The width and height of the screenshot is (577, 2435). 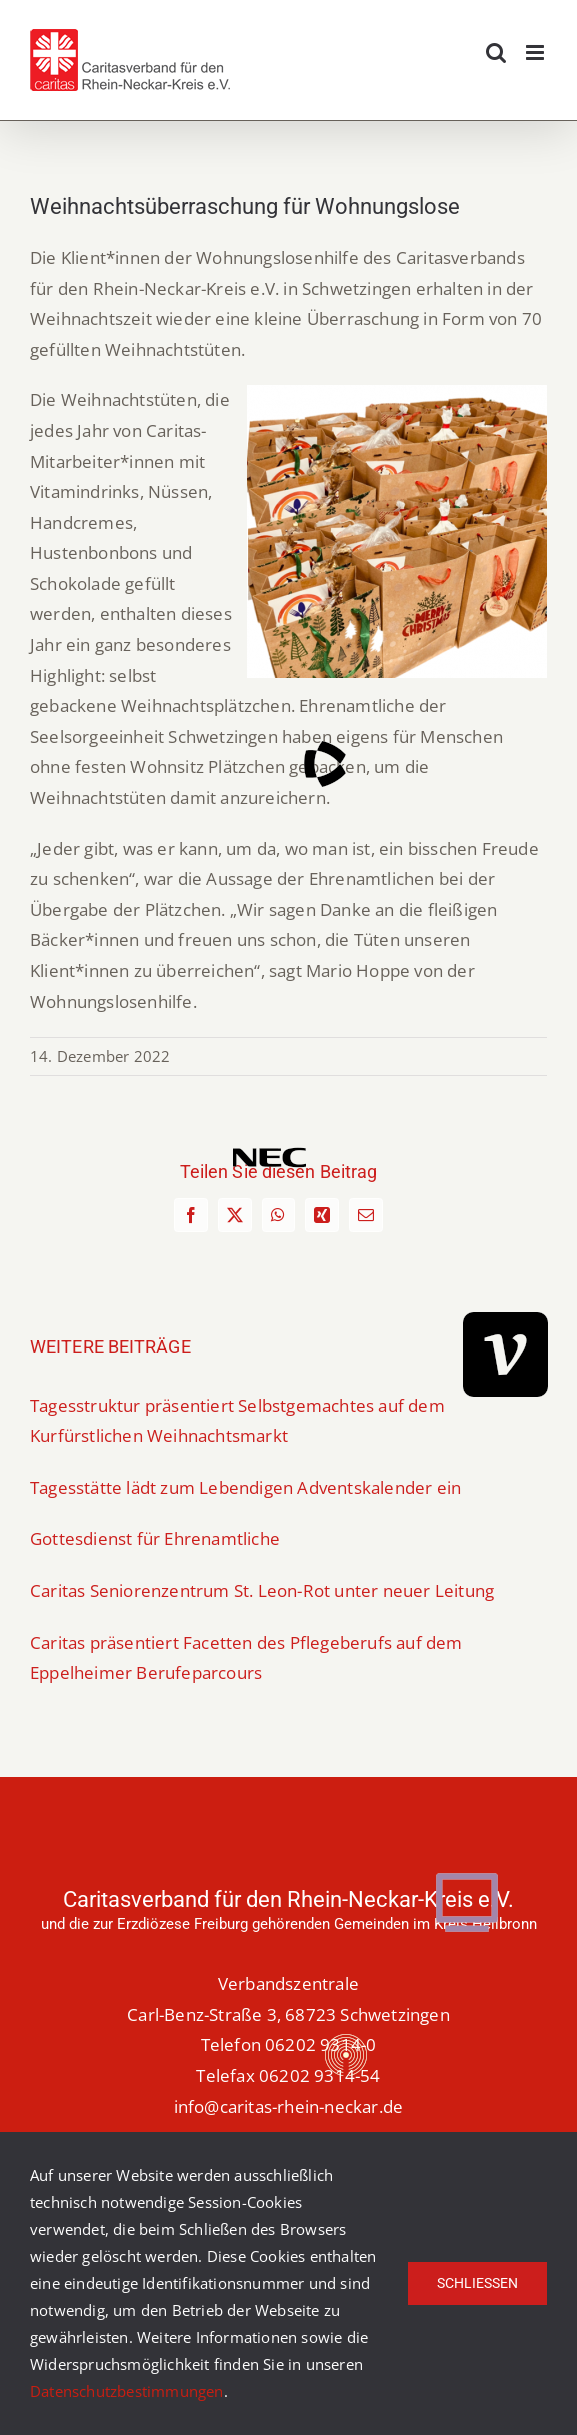 I want to click on NEC corporation brand logo, so click(x=269, y=1157).